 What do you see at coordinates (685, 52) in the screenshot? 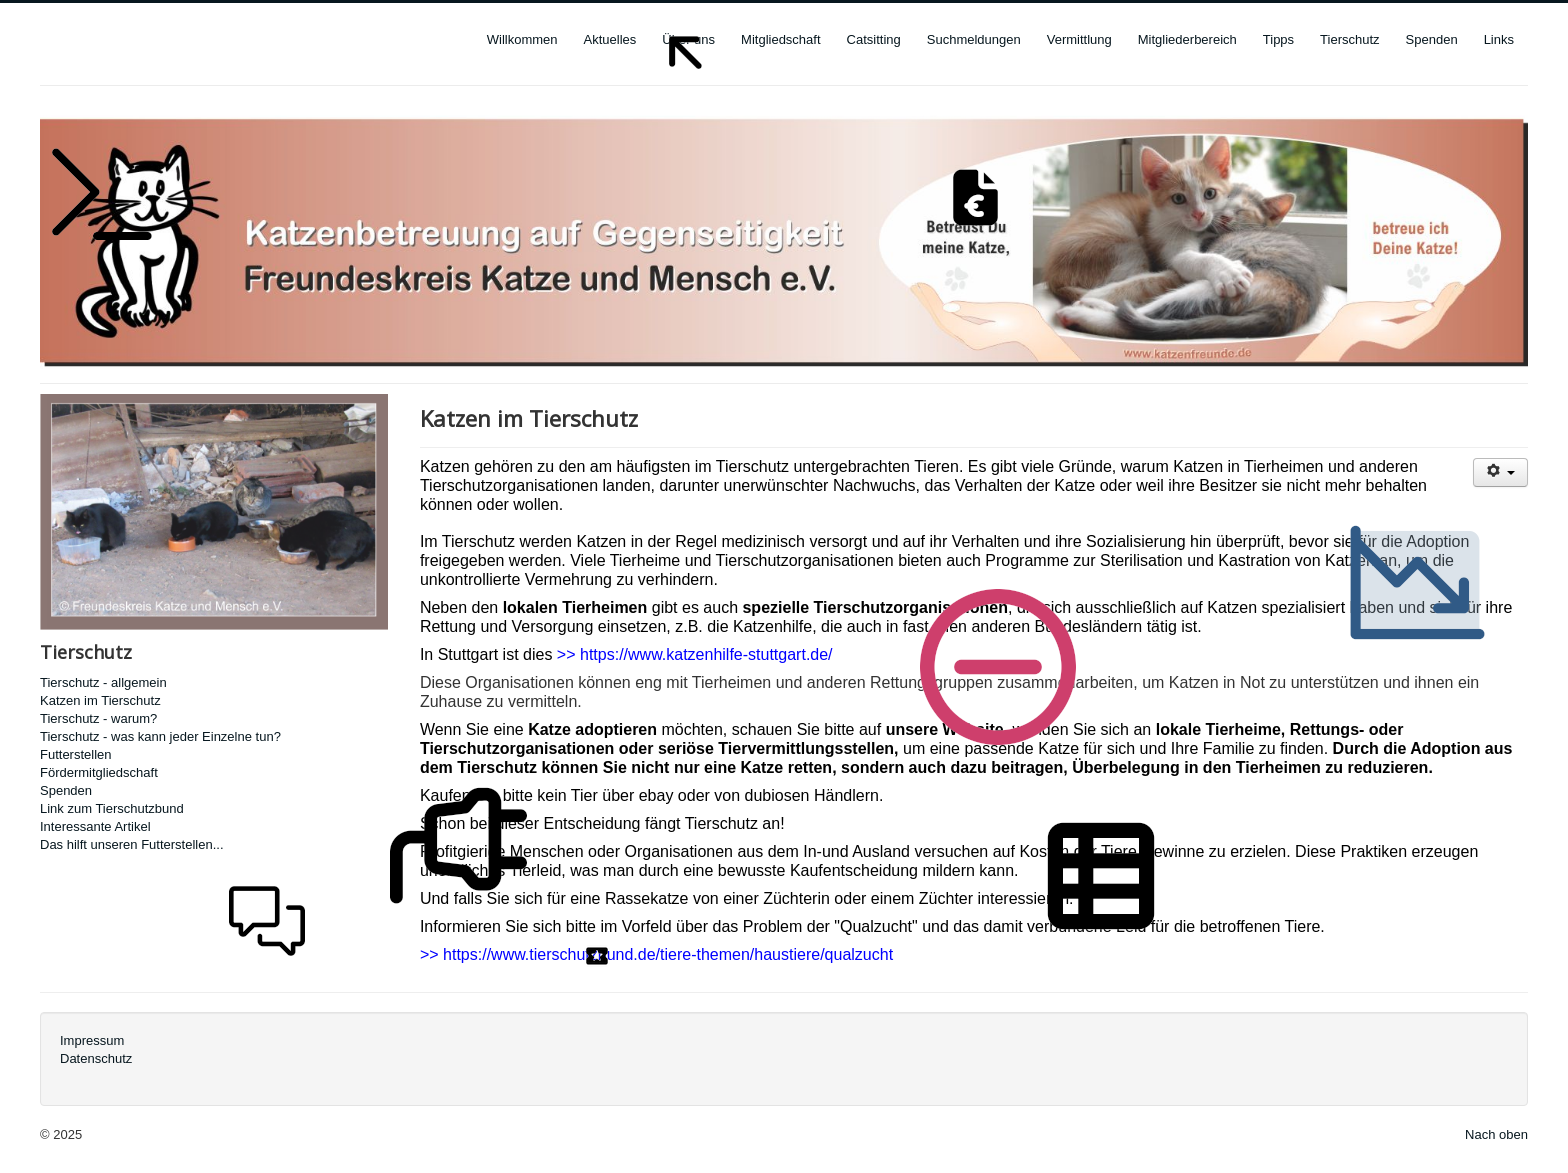
I see `navigate back to previous screen` at bounding box center [685, 52].